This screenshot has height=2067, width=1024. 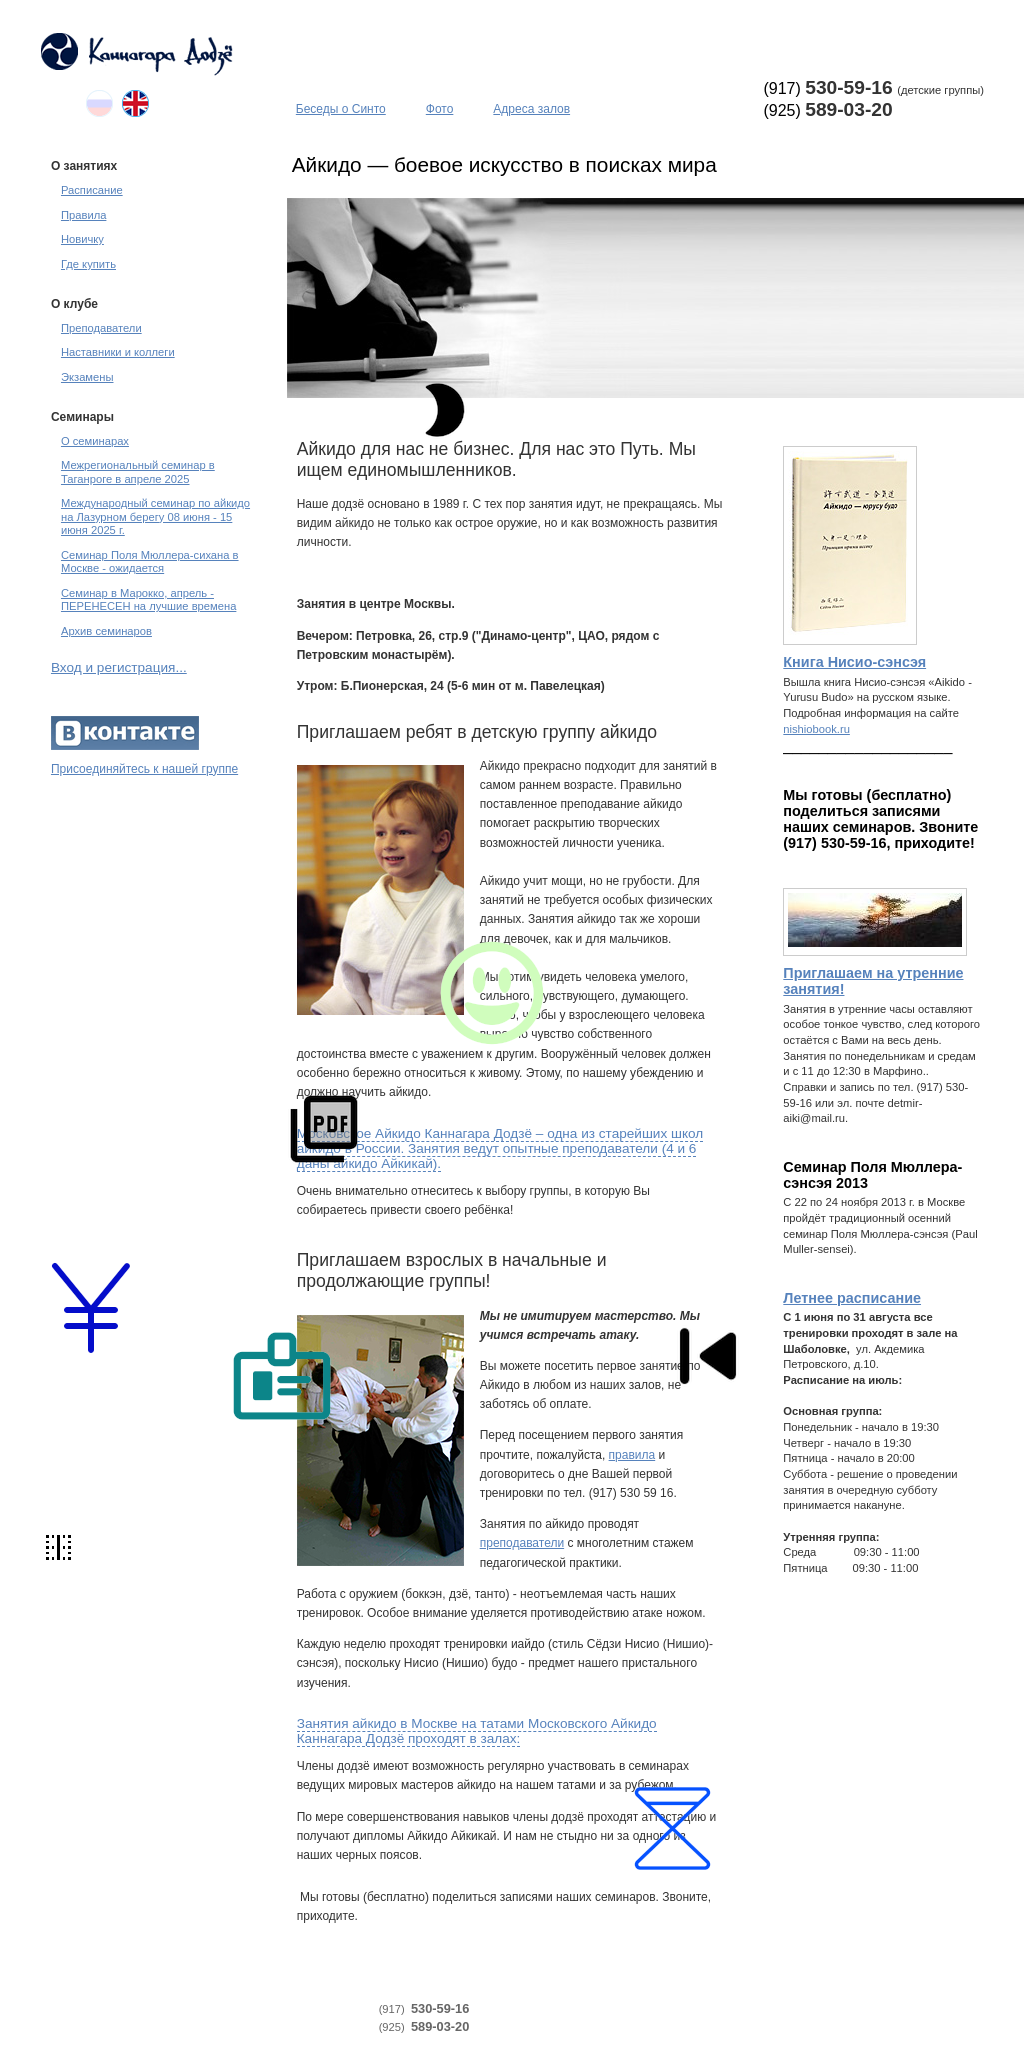 What do you see at coordinates (708, 1356) in the screenshot?
I see `skip to the previous track` at bounding box center [708, 1356].